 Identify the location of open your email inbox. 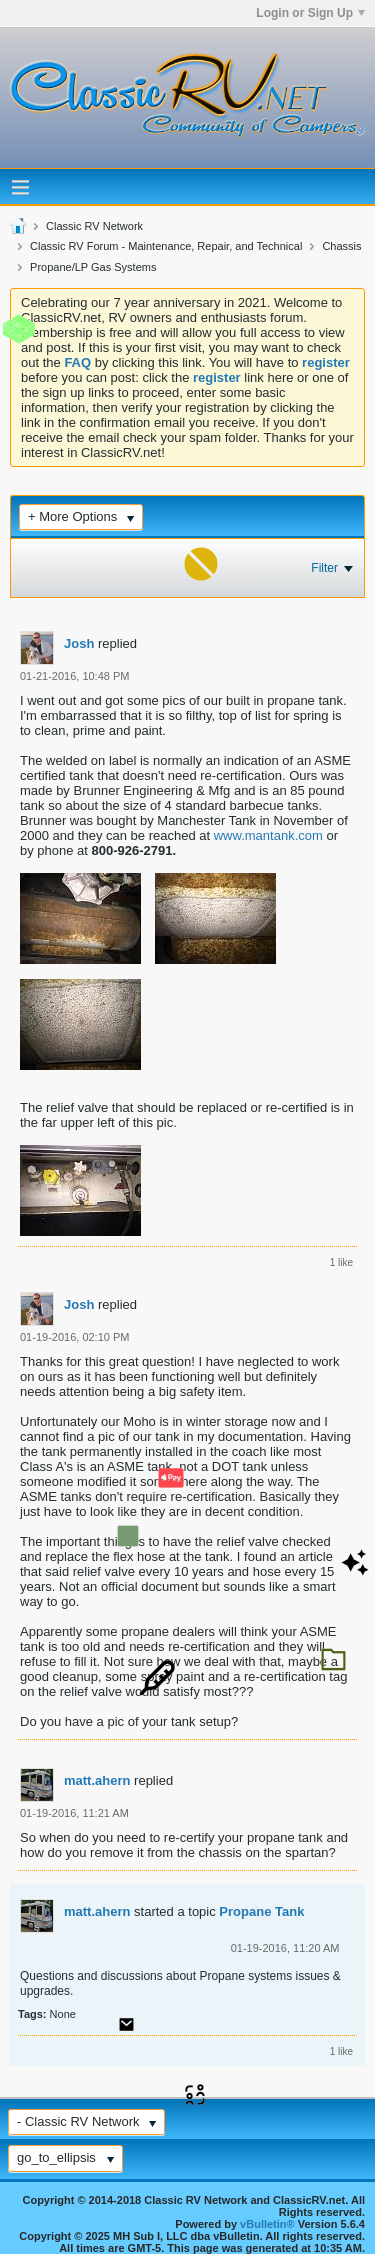
(126, 2024).